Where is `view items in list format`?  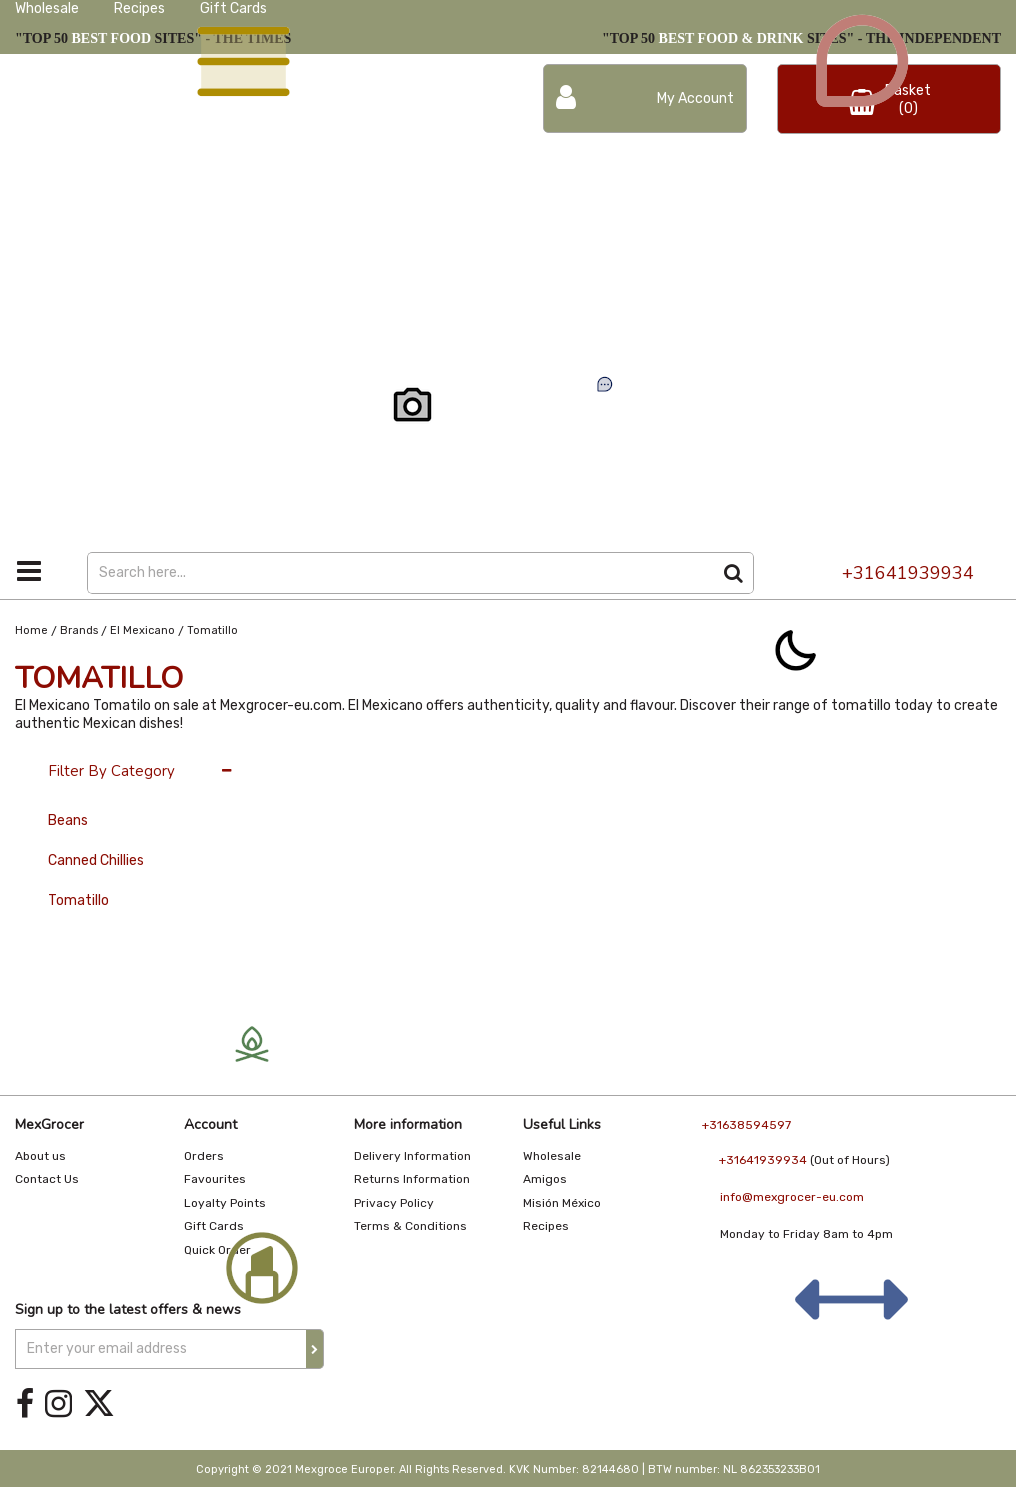 view items in list format is located at coordinates (243, 61).